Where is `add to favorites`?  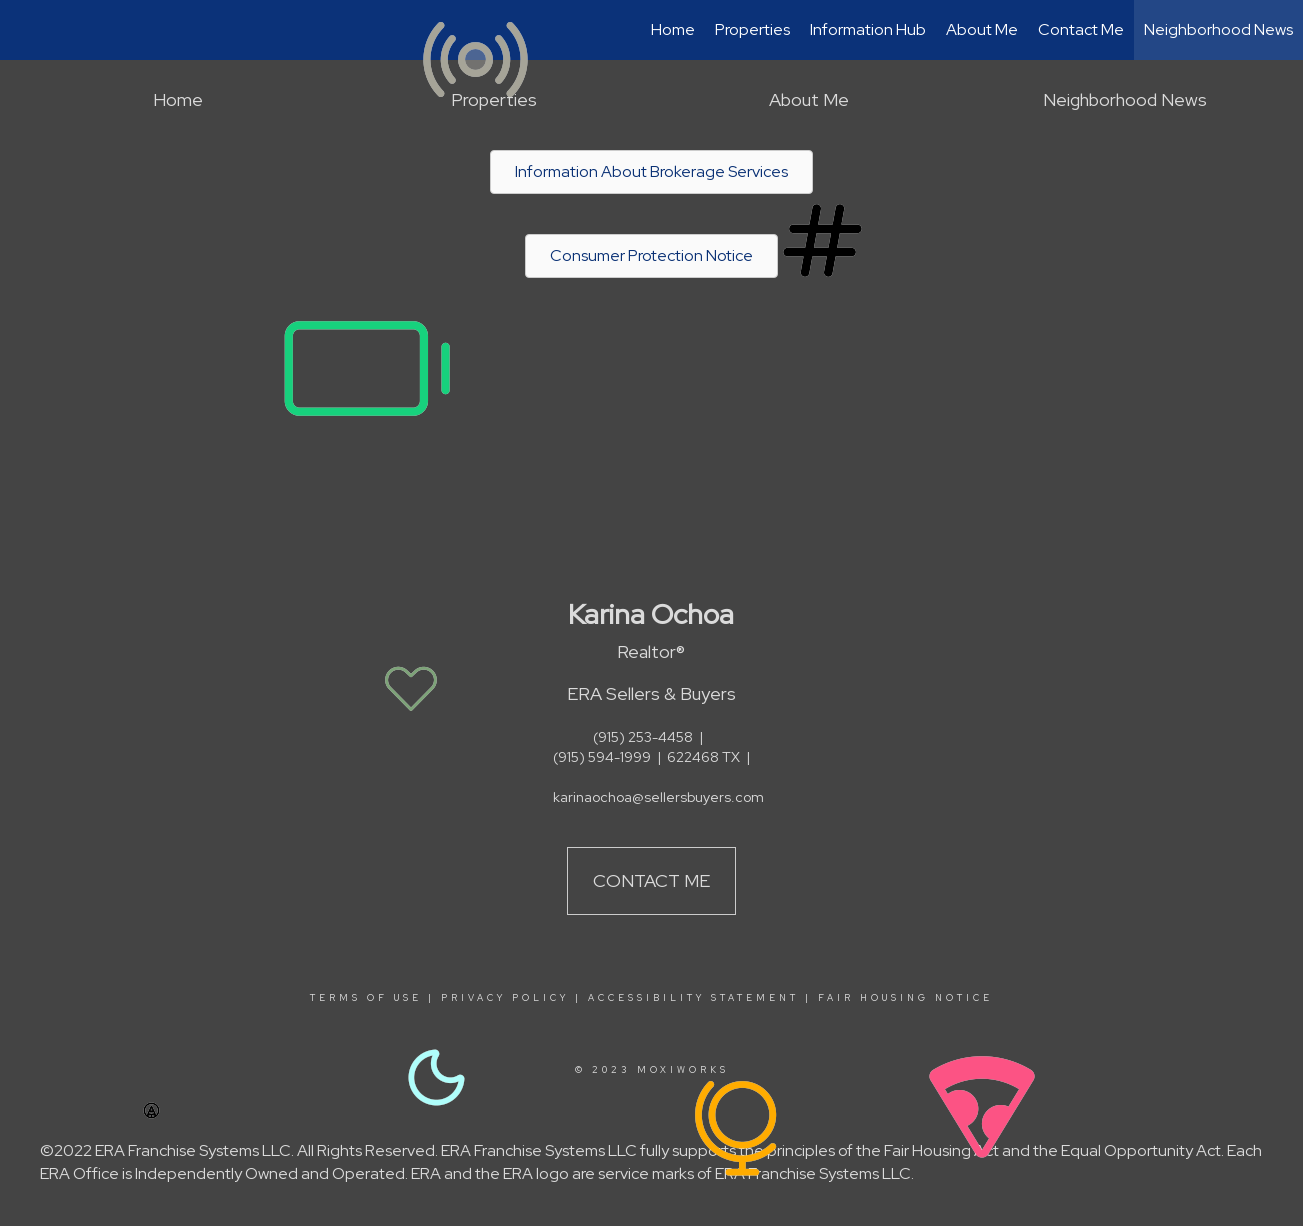 add to favorites is located at coordinates (411, 687).